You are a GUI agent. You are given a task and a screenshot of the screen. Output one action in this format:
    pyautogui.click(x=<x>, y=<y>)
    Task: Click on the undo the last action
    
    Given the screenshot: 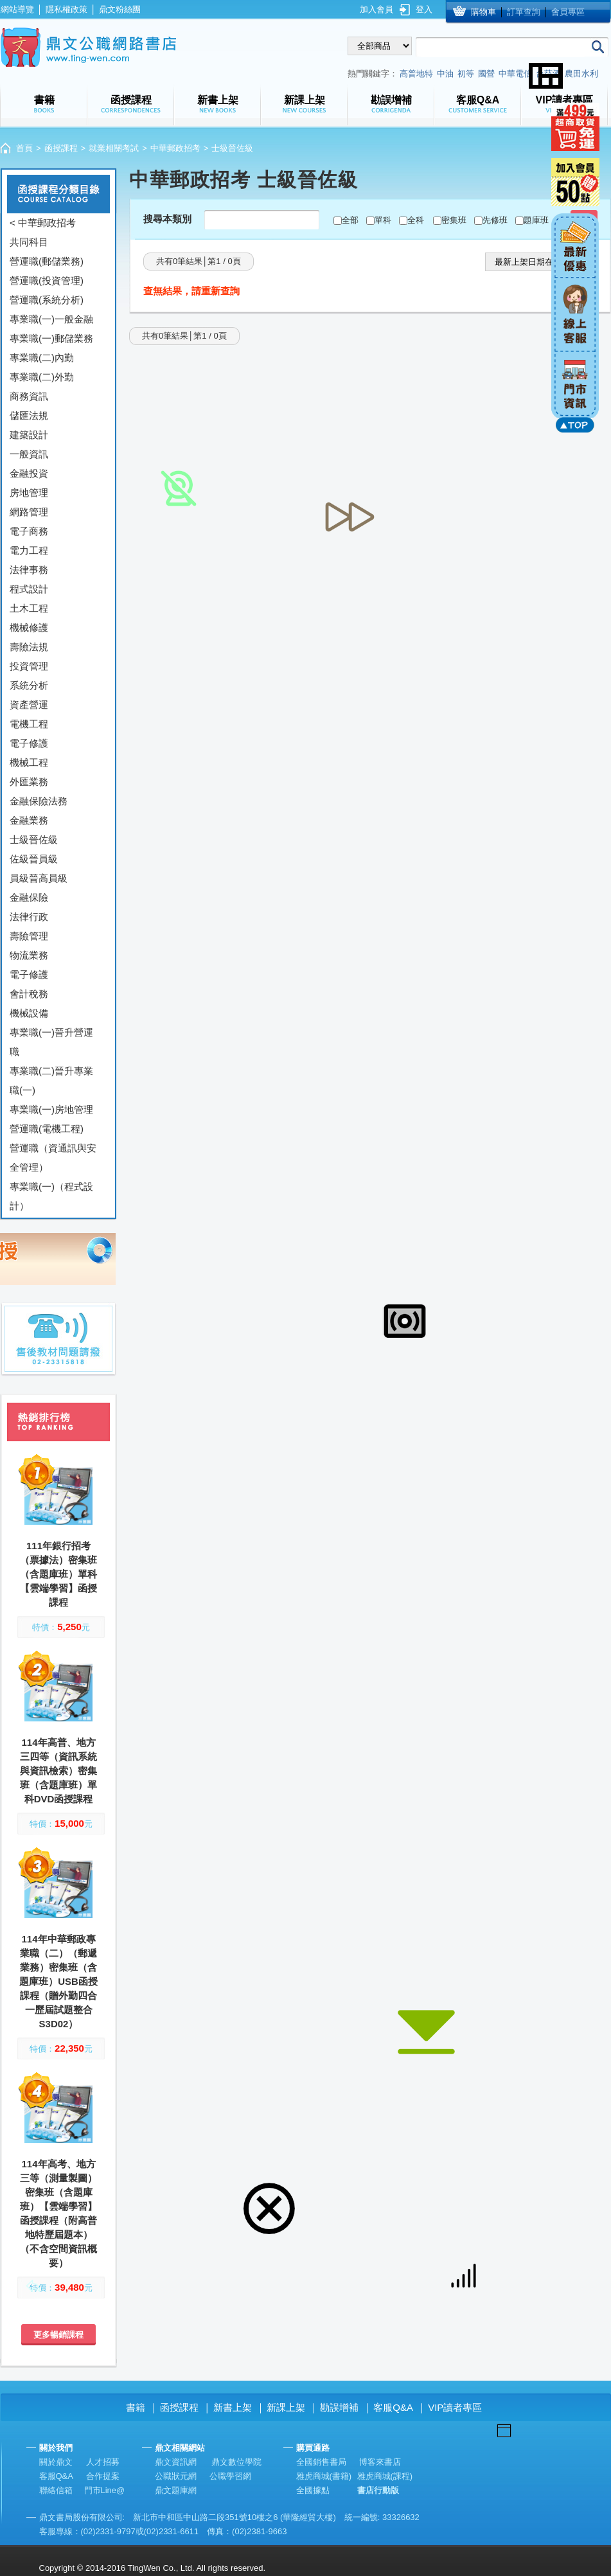 What is the action you would take?
    pyautogui.click(x=33, y=2286)
    